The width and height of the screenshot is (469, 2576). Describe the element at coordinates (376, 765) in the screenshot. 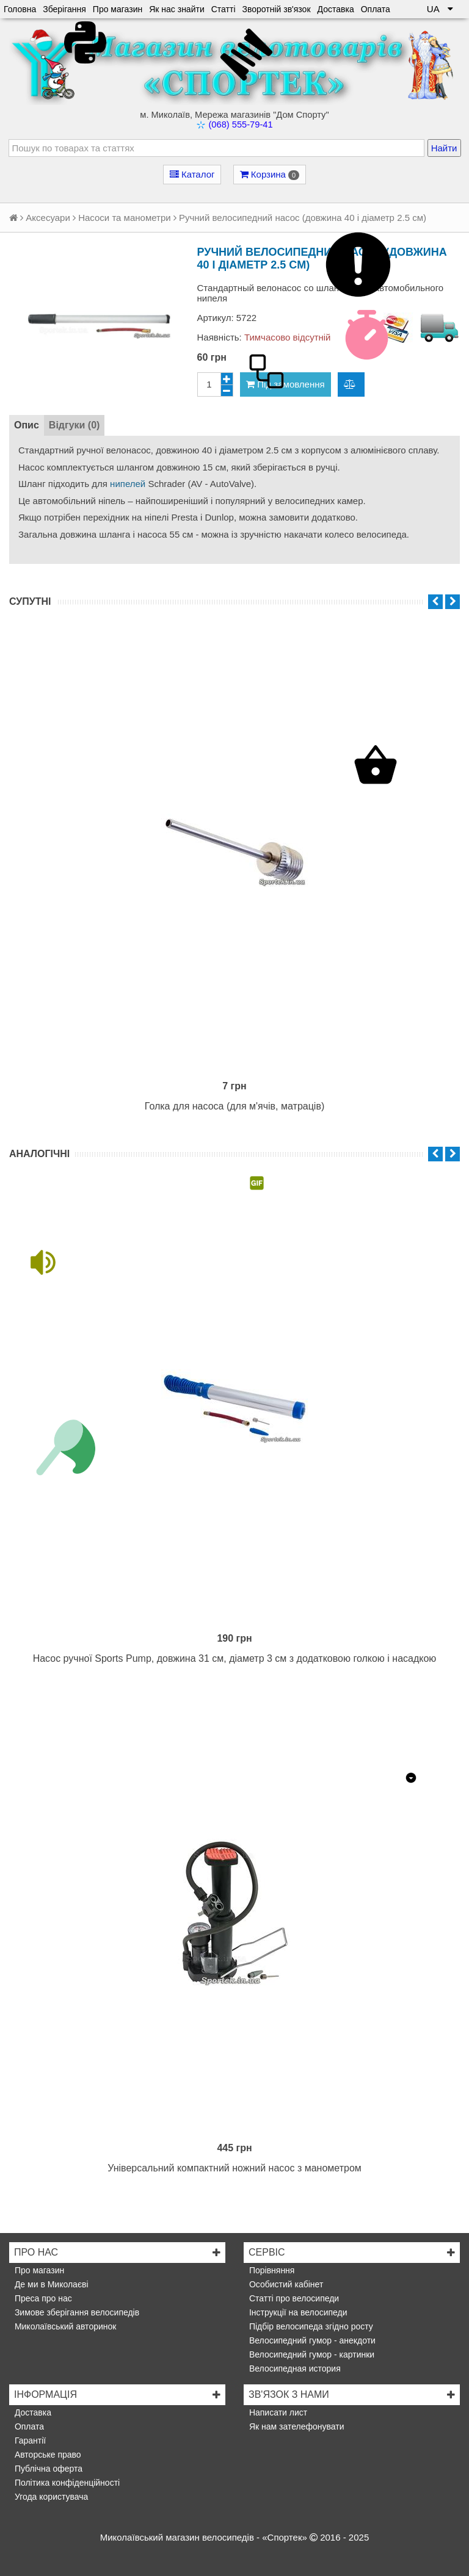

I see `view your shopping basket` at that location.